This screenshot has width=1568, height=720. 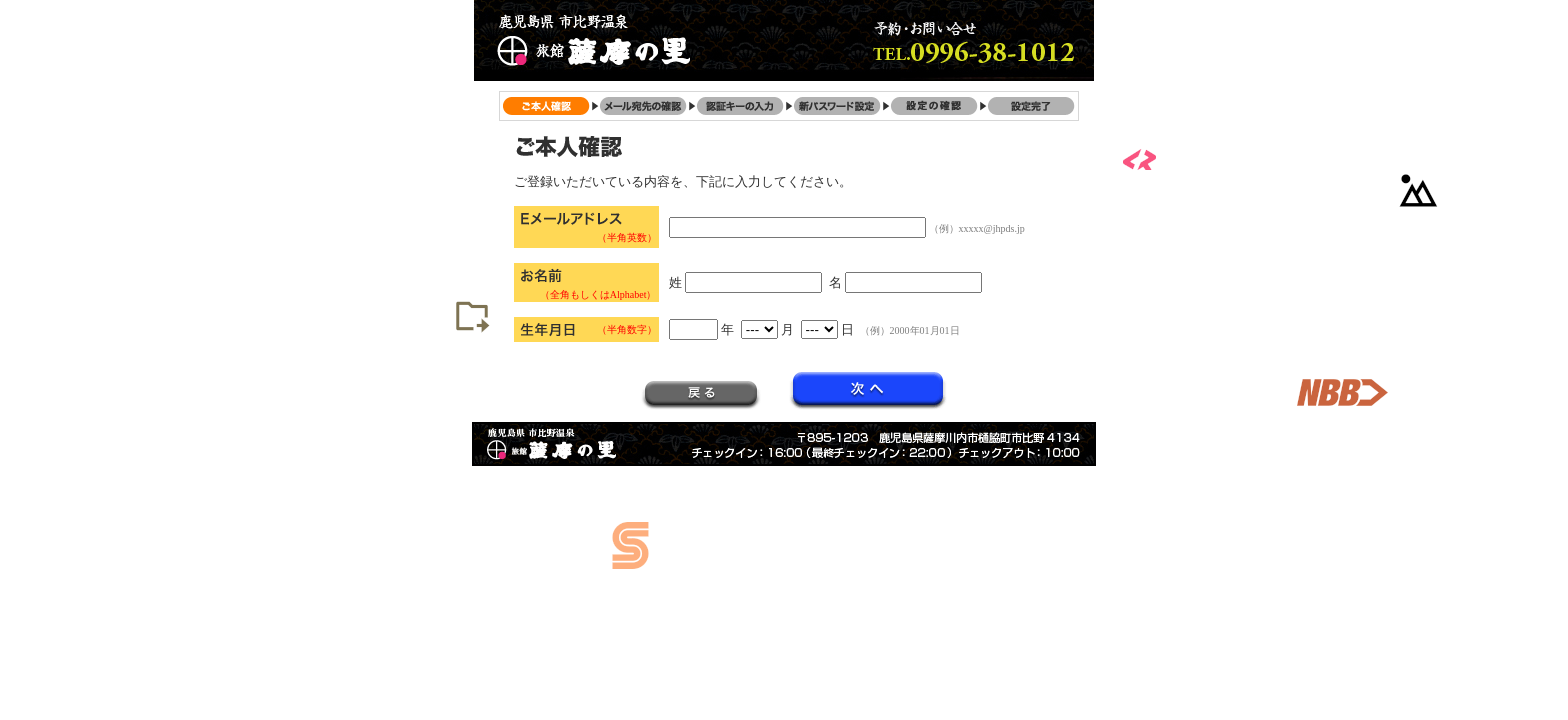 What do you see at coordinates (1139, 159) in the screenshot?
I see `visit codersrank profile or website` at bounding box center [1139, 159].